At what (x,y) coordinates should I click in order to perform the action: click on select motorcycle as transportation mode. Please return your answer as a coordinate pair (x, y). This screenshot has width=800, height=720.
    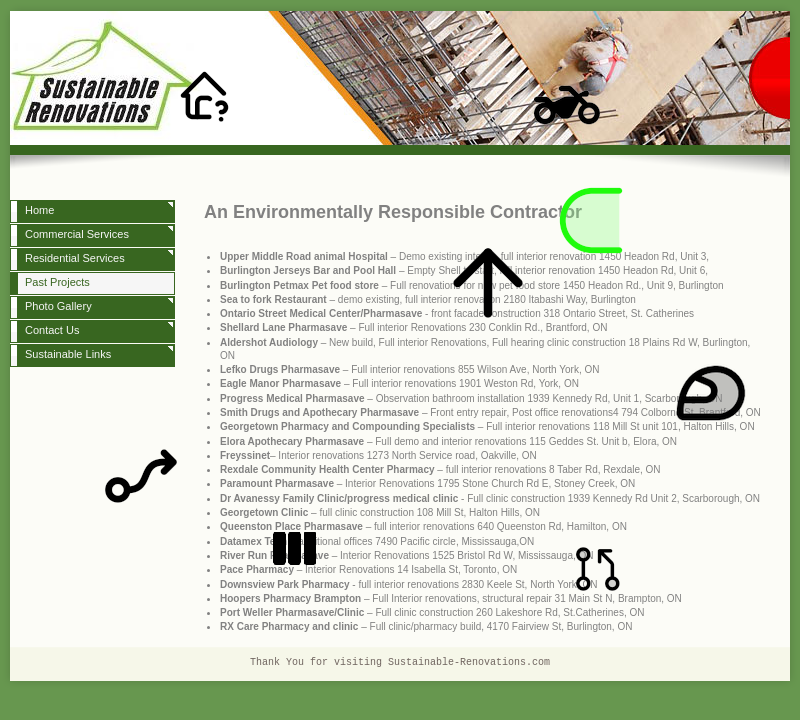
    Looking at the image, I should click on (567, 105).